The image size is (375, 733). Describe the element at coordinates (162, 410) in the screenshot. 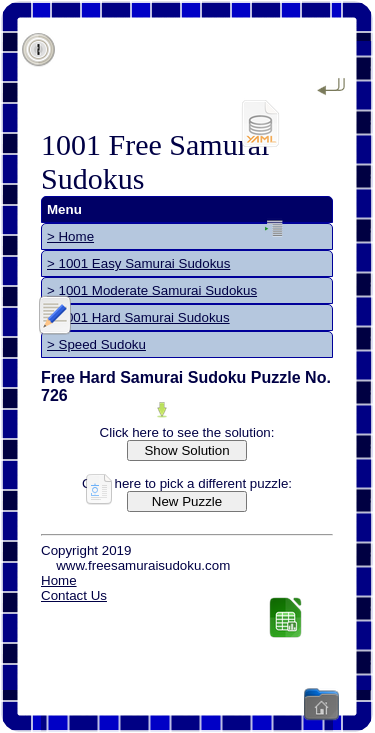

I see `save the current document` at that location.